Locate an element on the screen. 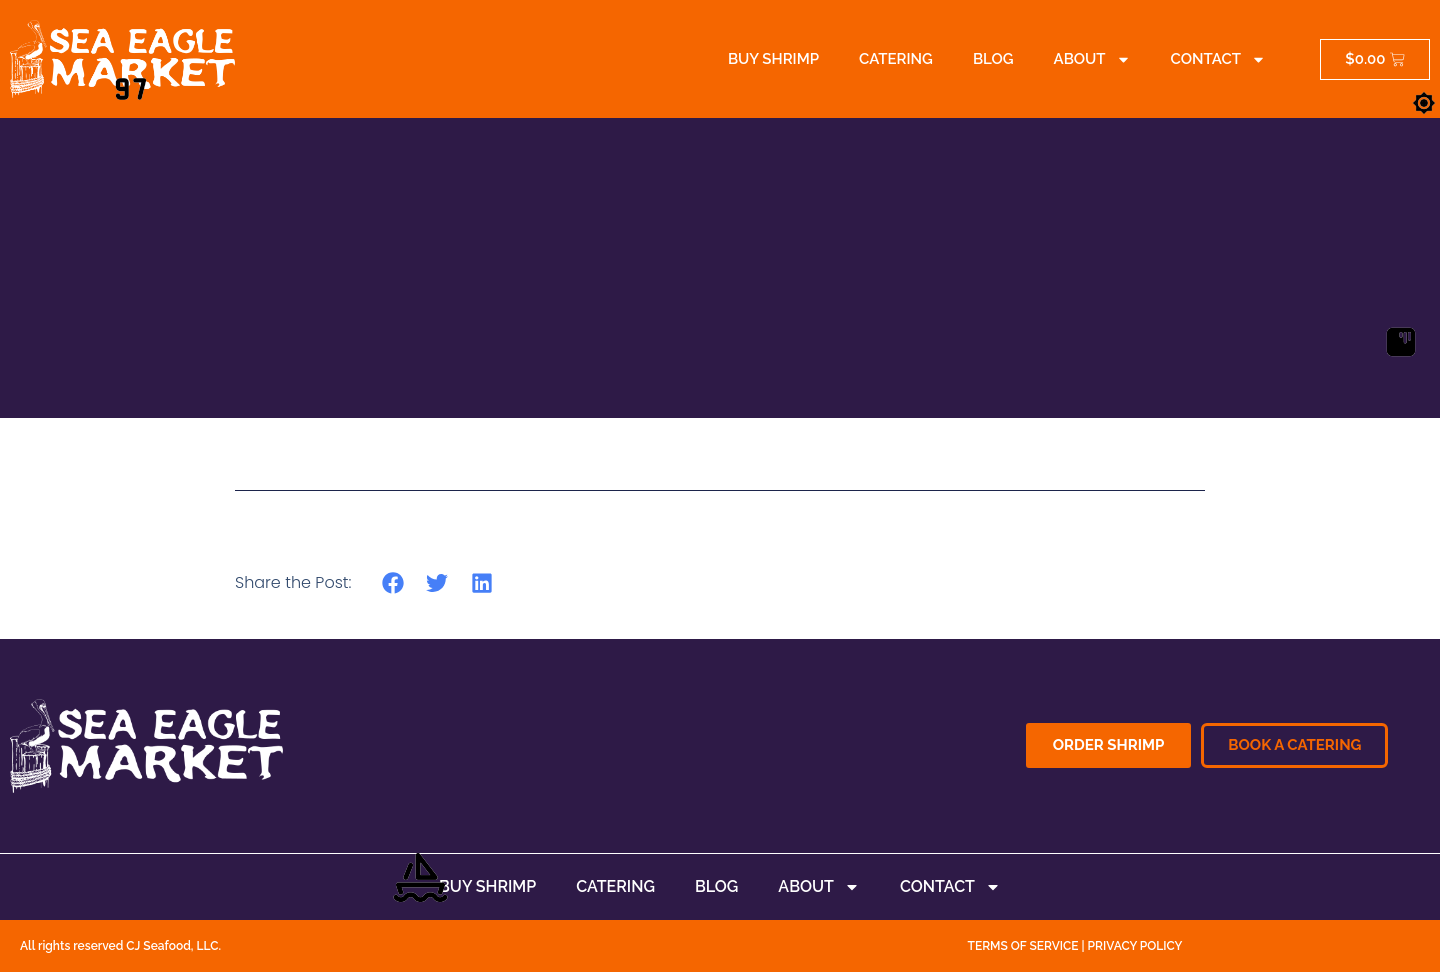 The width and height of the screenshot is (1440, 972). align content to top-right corner is located at coordinates (1401, 342).